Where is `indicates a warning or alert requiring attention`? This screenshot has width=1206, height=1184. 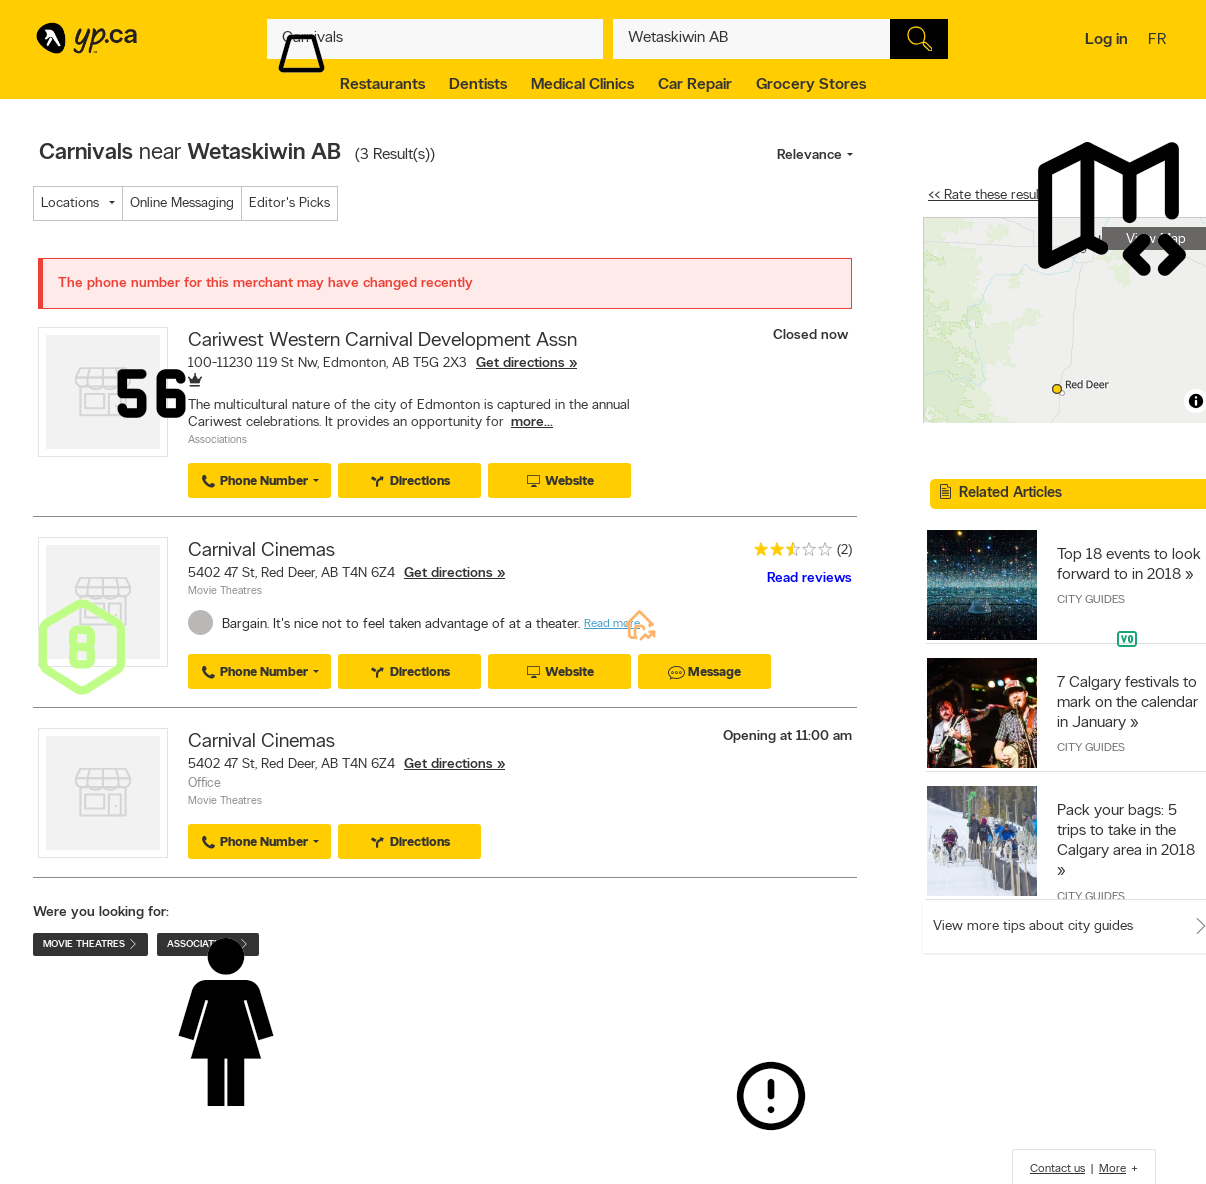 indicates a warning or alert requiring attention is located at coordinates (771, 1096).